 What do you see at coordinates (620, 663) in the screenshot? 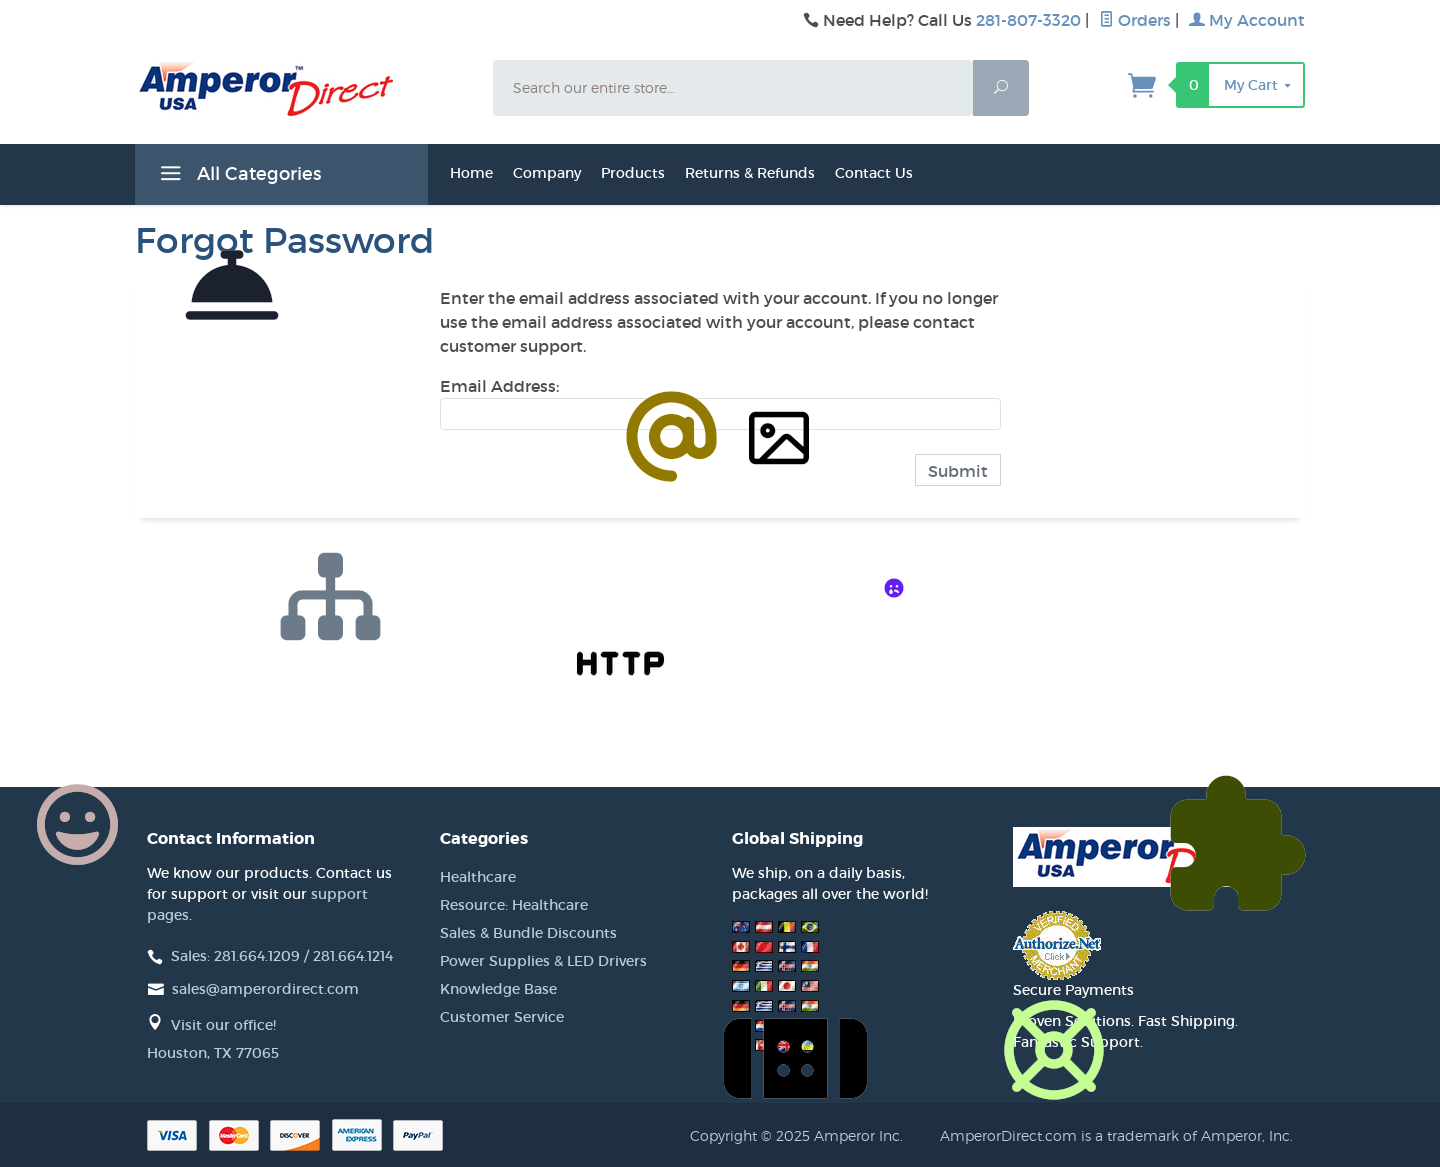
I see `indicates a web link or URL` at bounding box center [620, 663].